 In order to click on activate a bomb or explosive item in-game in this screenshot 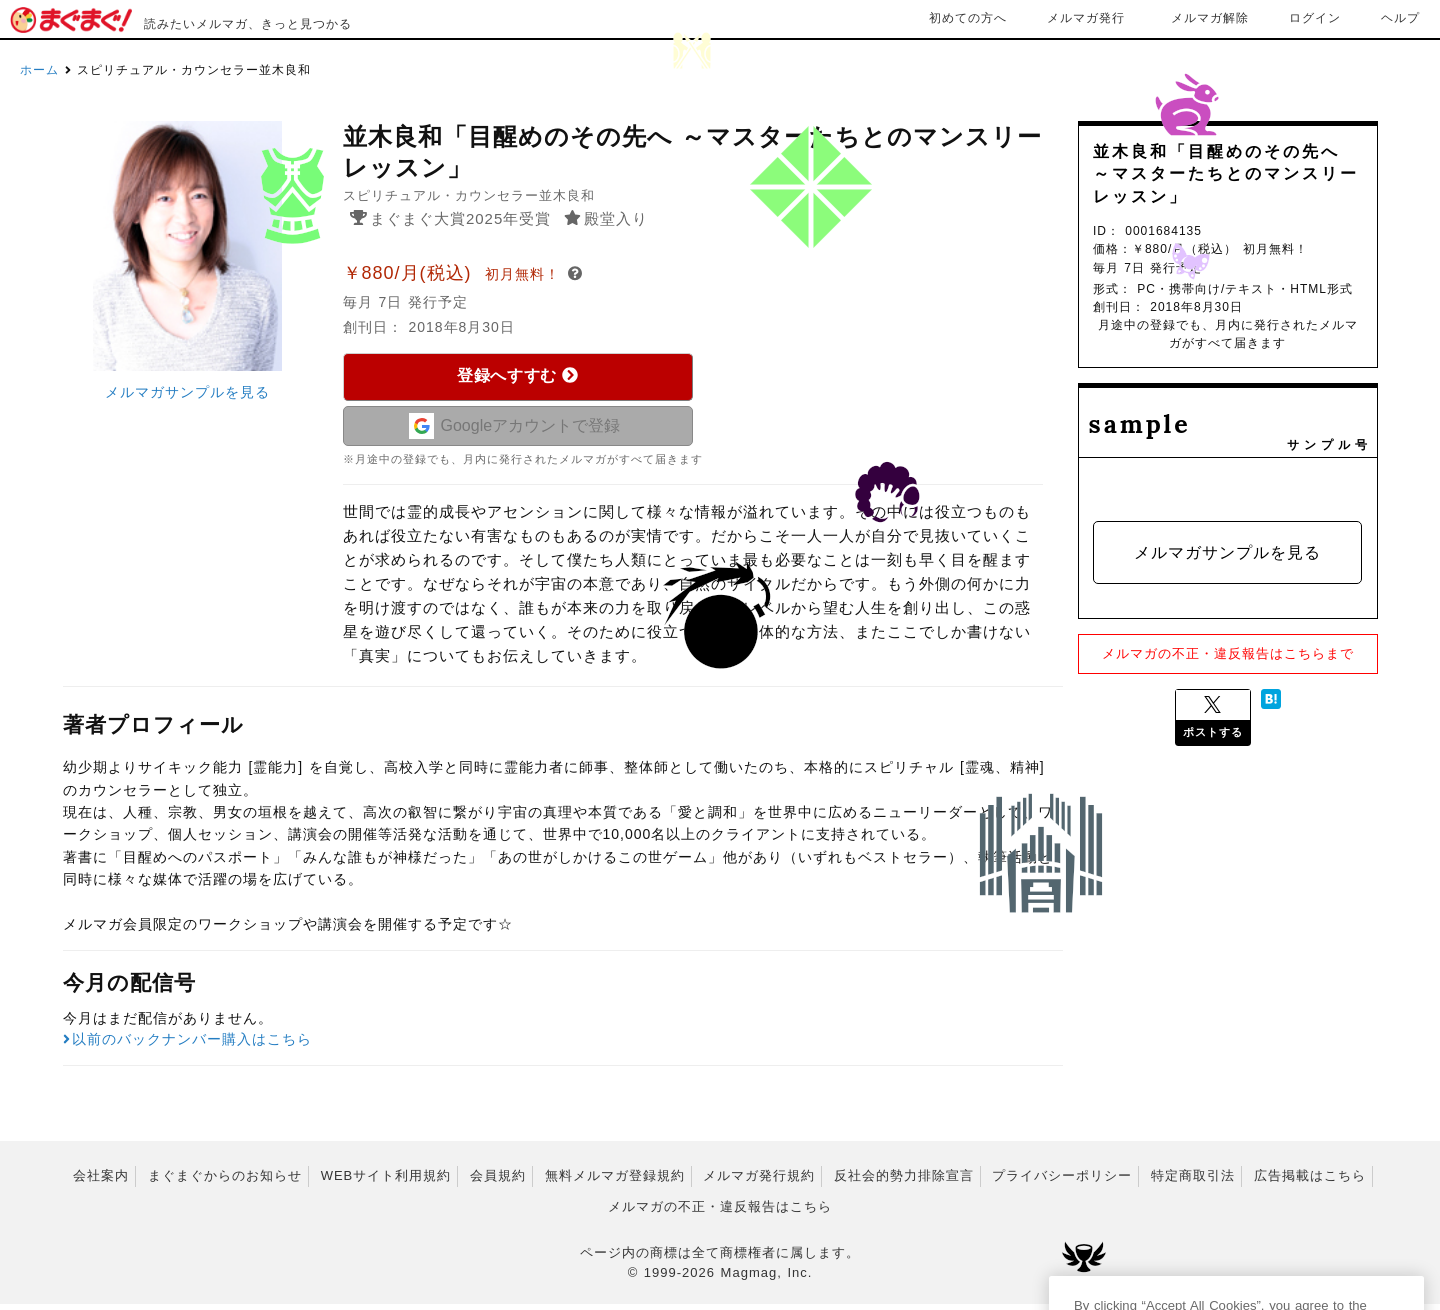, I will do `click(717, 615)`.